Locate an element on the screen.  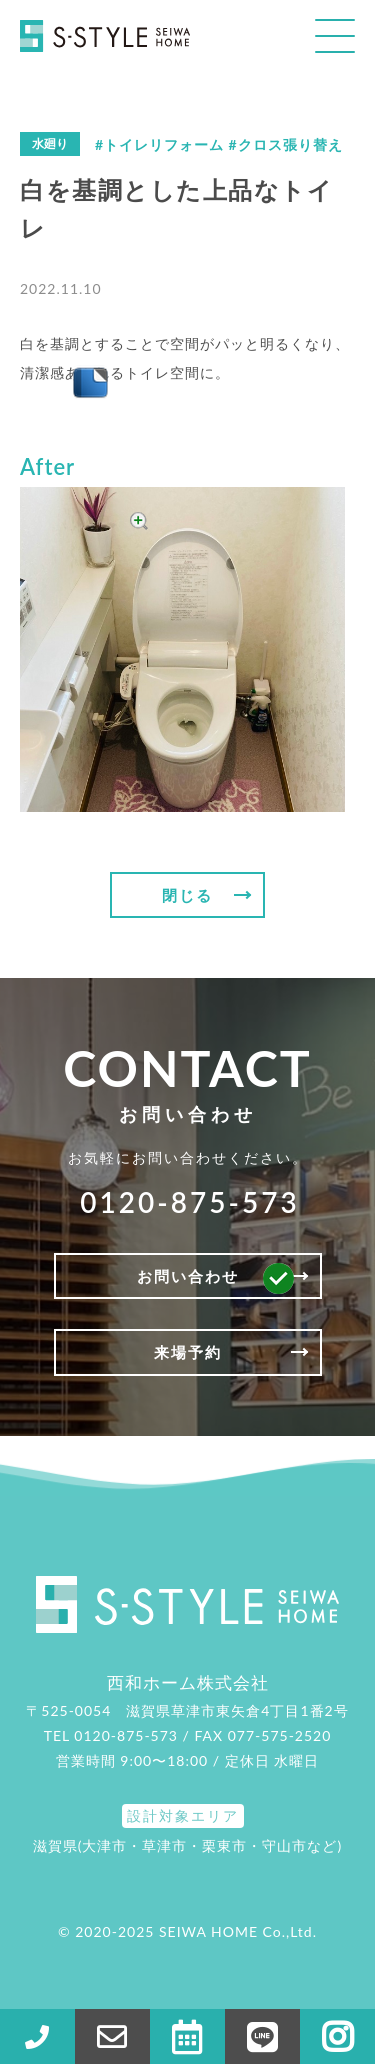
confirm or accept an action is located at coordinates (278, 1278).